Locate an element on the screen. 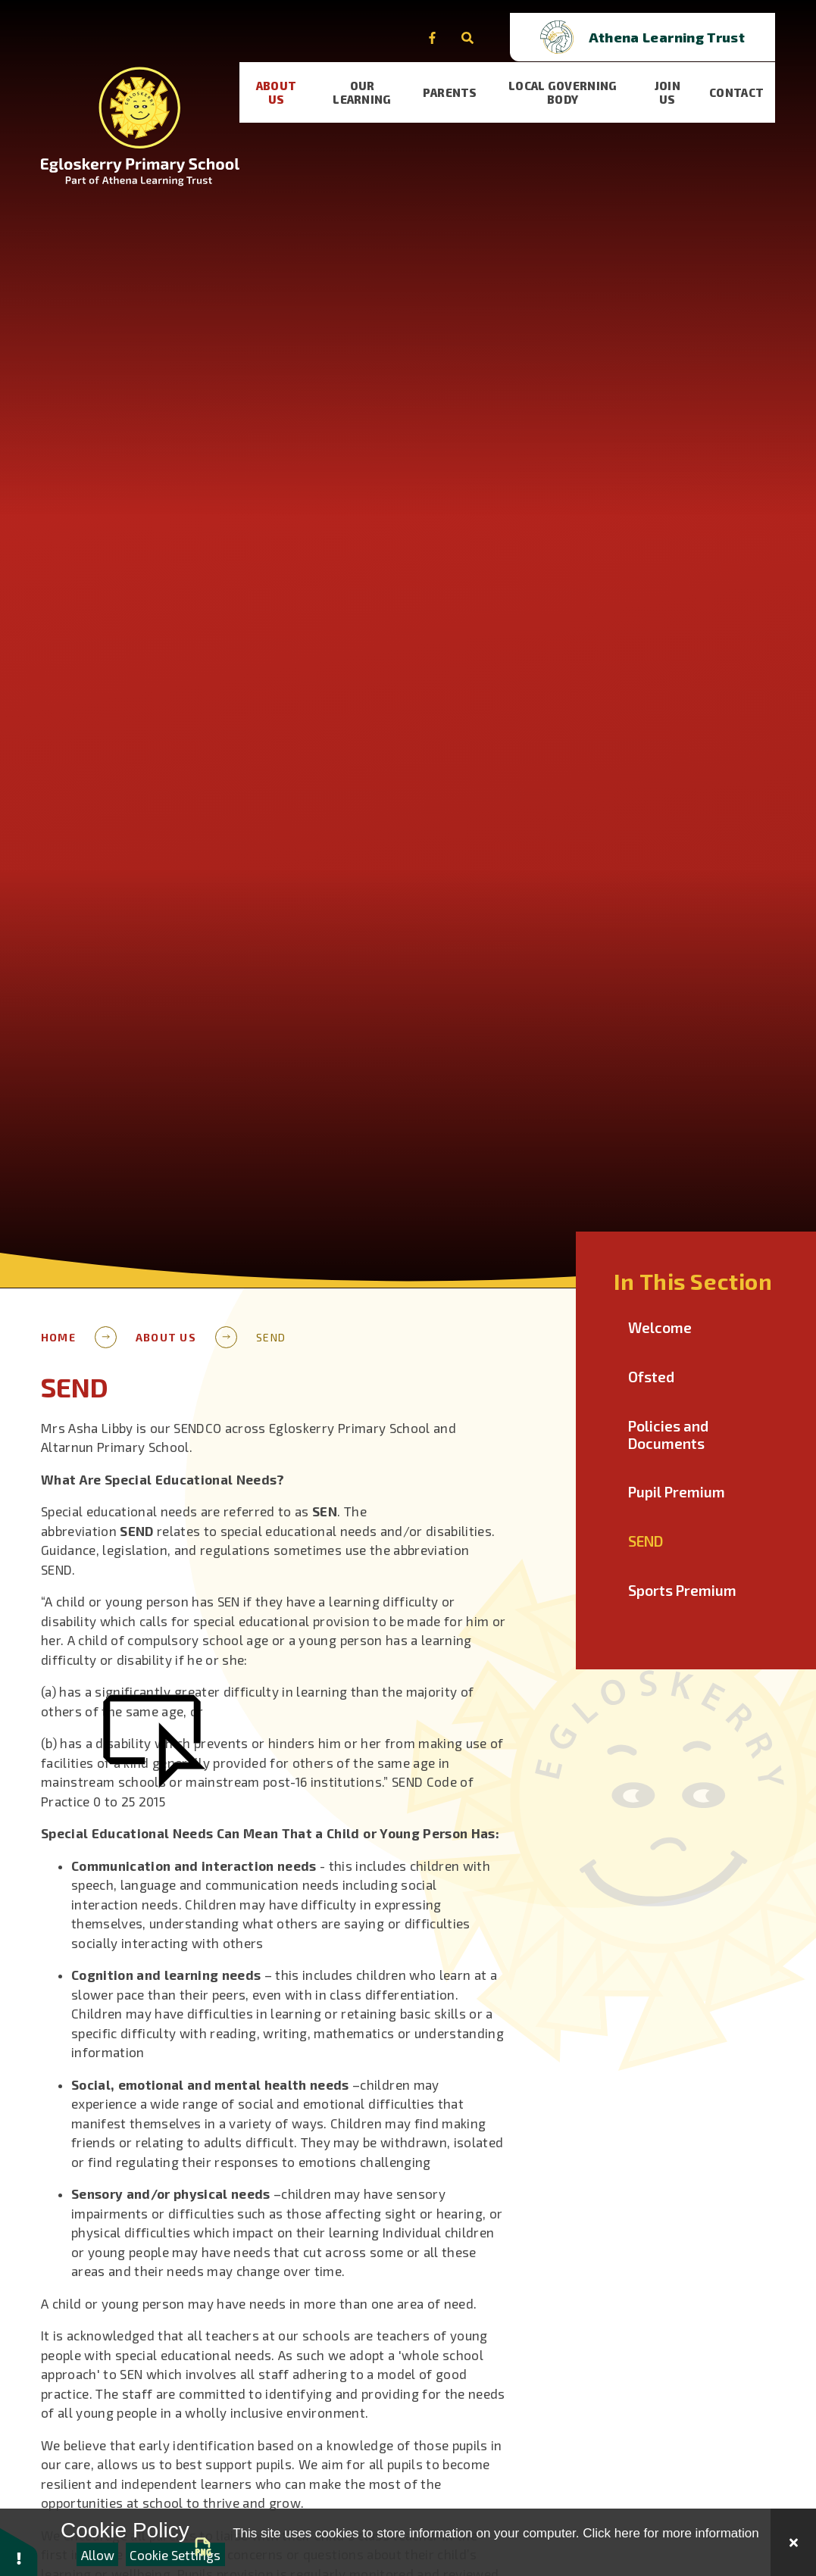  indicates a PNG image file type is located at coordinates (202, 2546).